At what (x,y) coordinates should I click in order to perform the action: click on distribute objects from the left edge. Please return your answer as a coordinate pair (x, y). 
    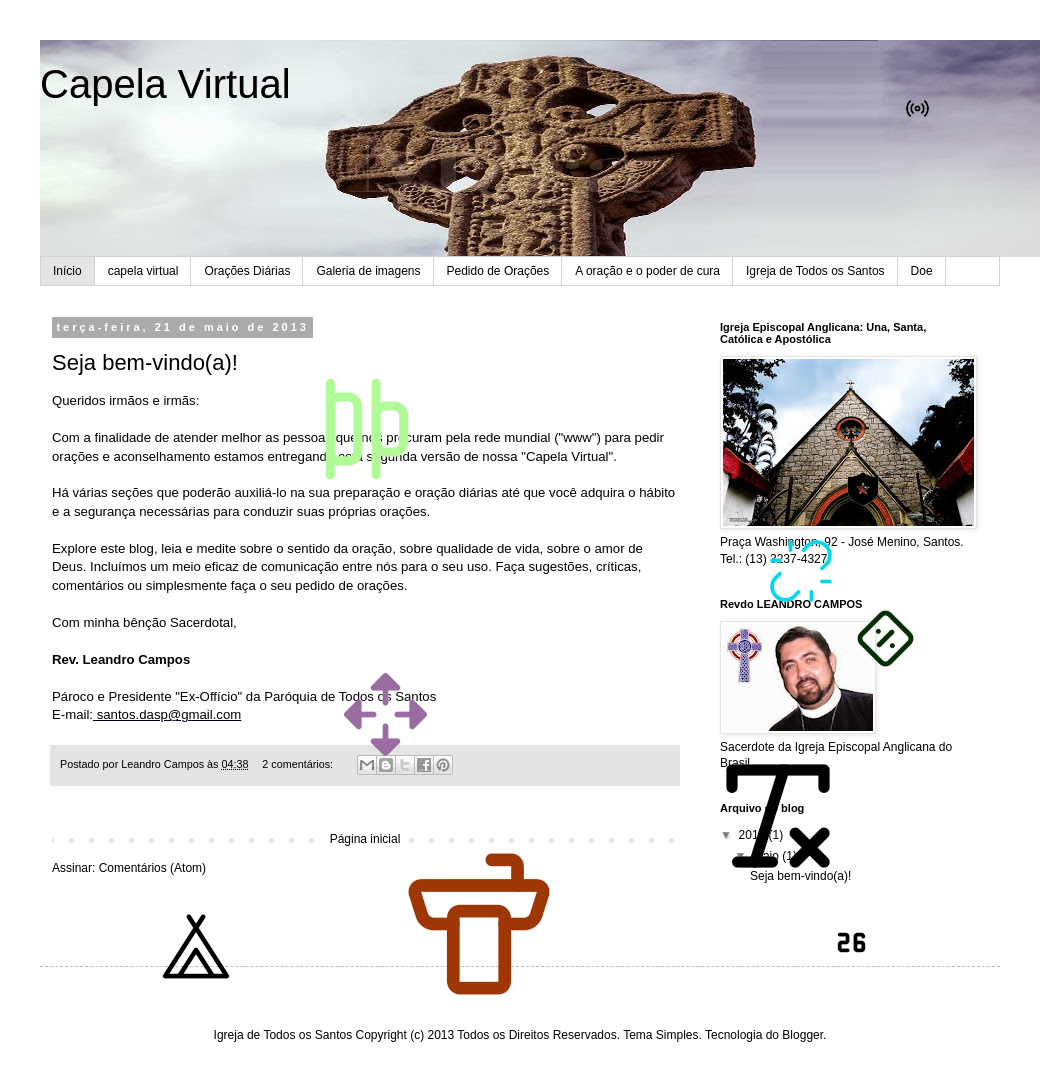
    Looking at the image, I should click on (367, 429).